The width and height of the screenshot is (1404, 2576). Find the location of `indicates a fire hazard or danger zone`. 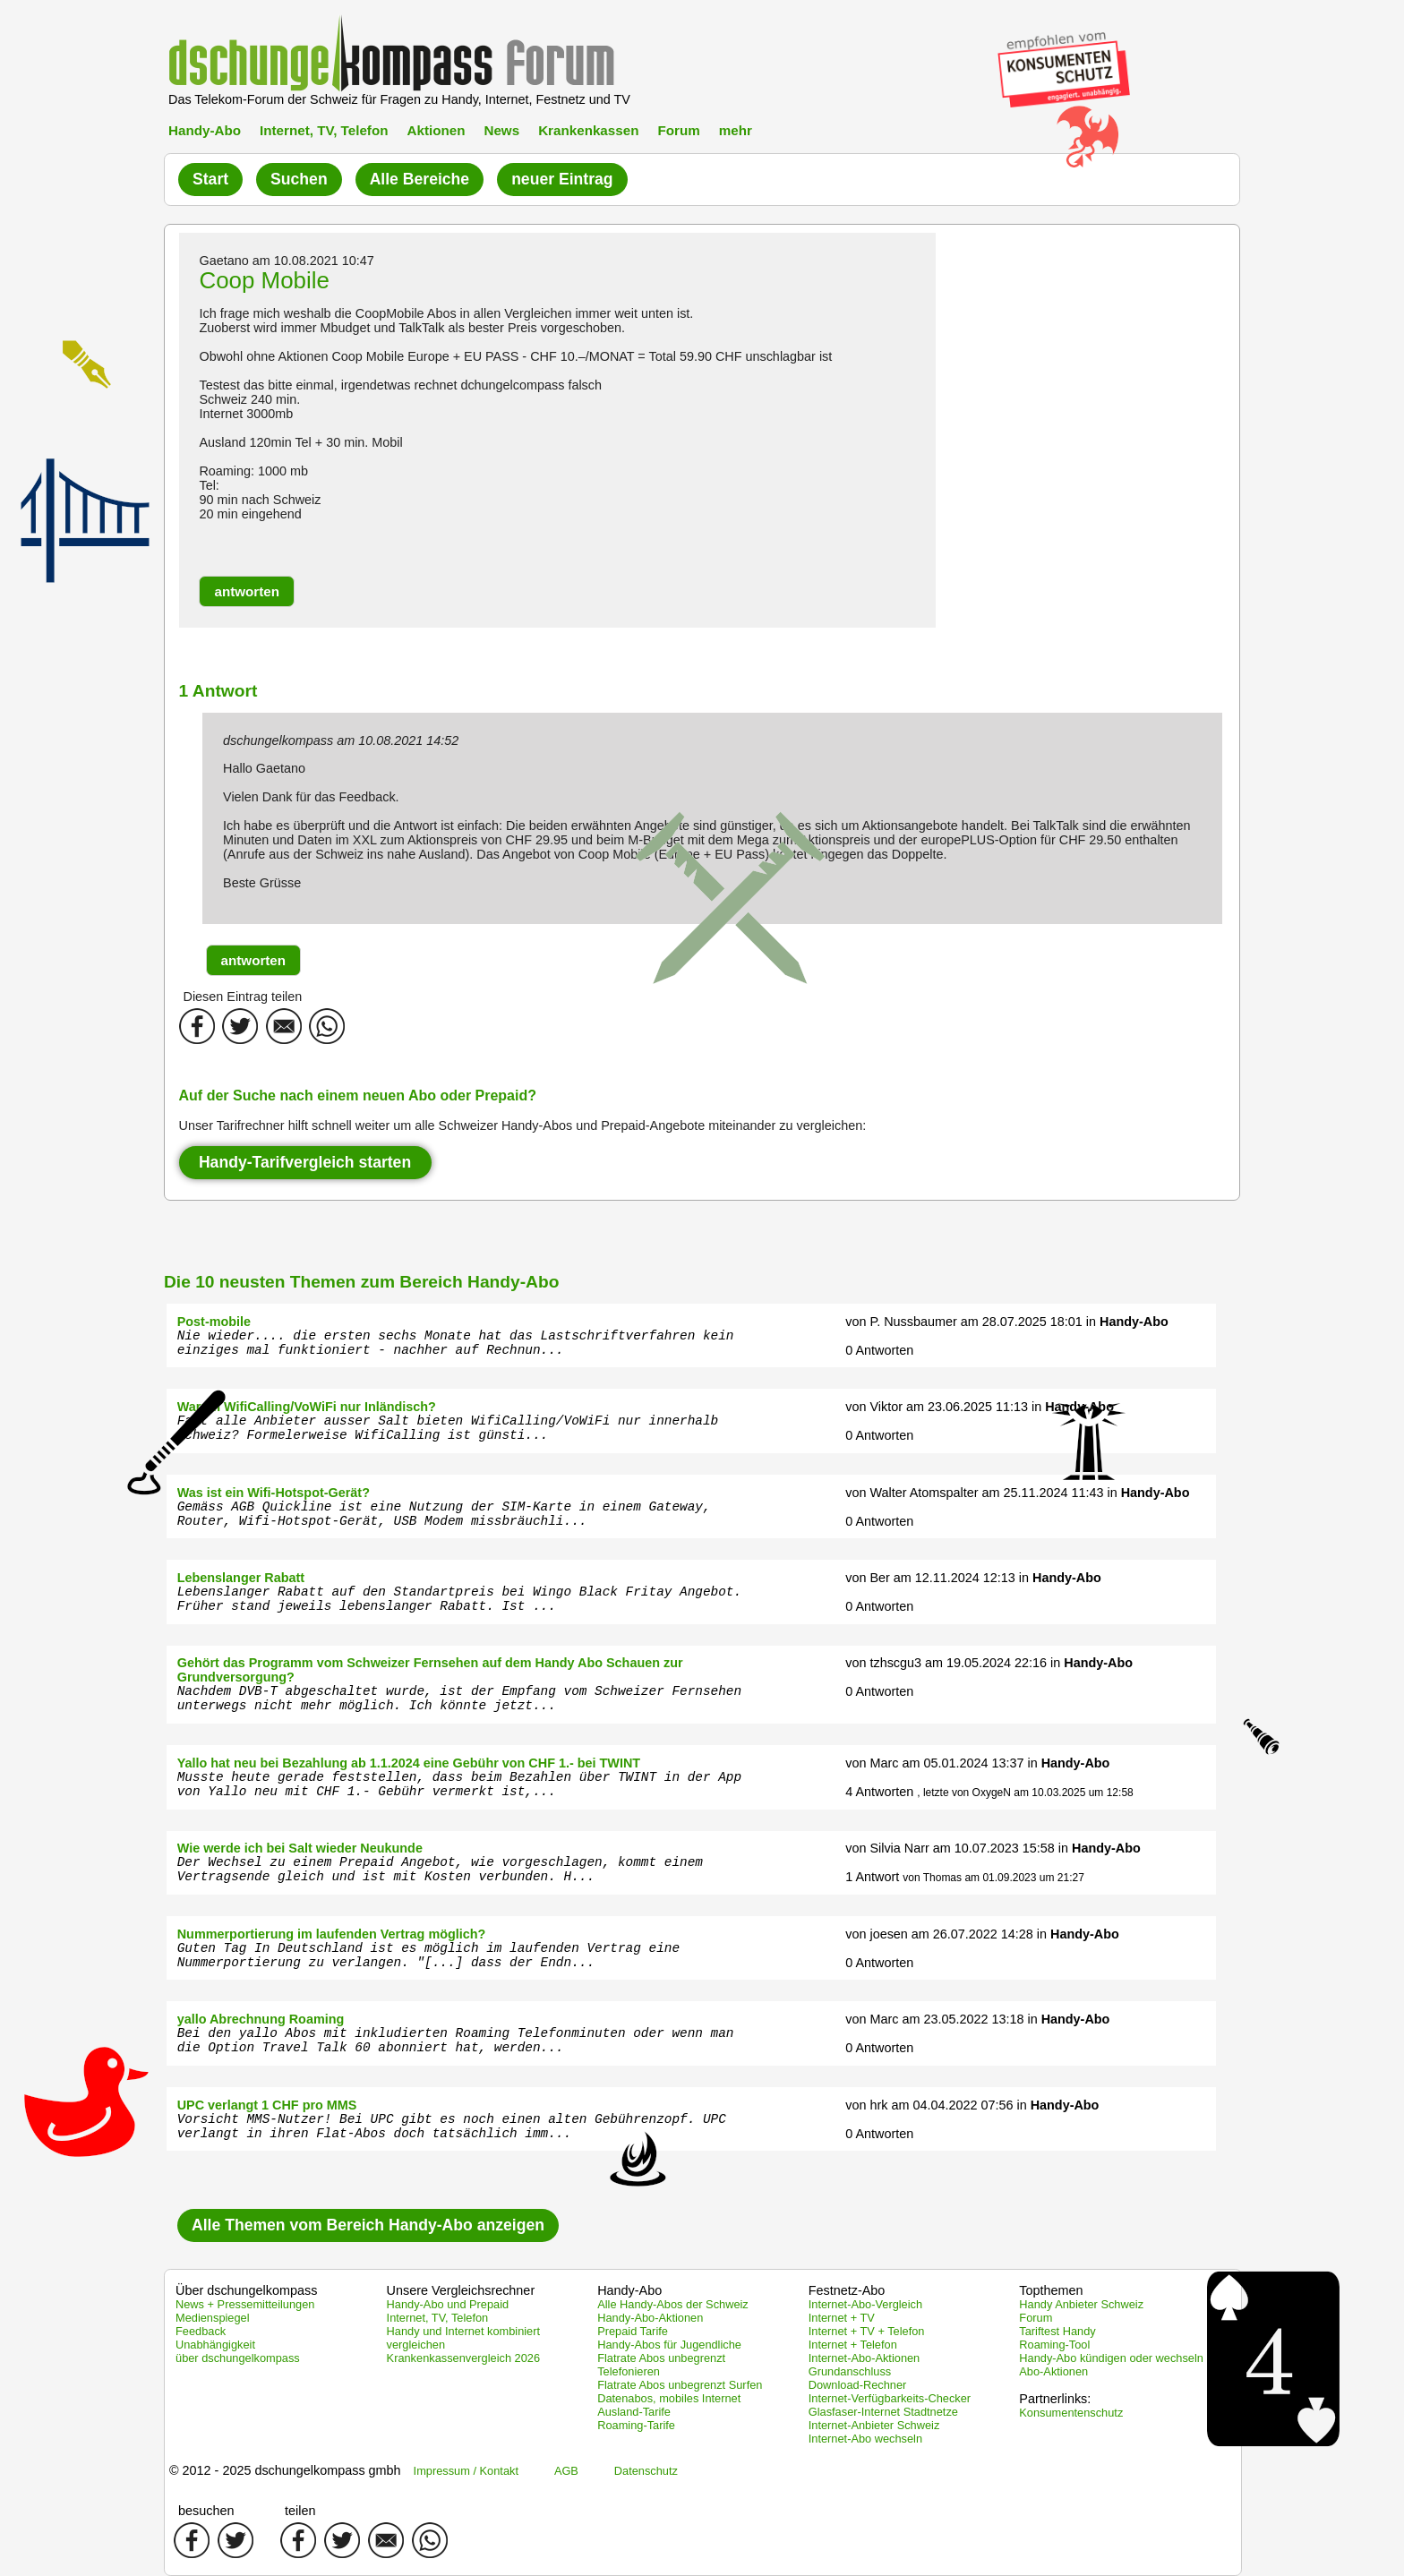

indicates a fire hazard or danger zone is located at coordinates (638, 2158).